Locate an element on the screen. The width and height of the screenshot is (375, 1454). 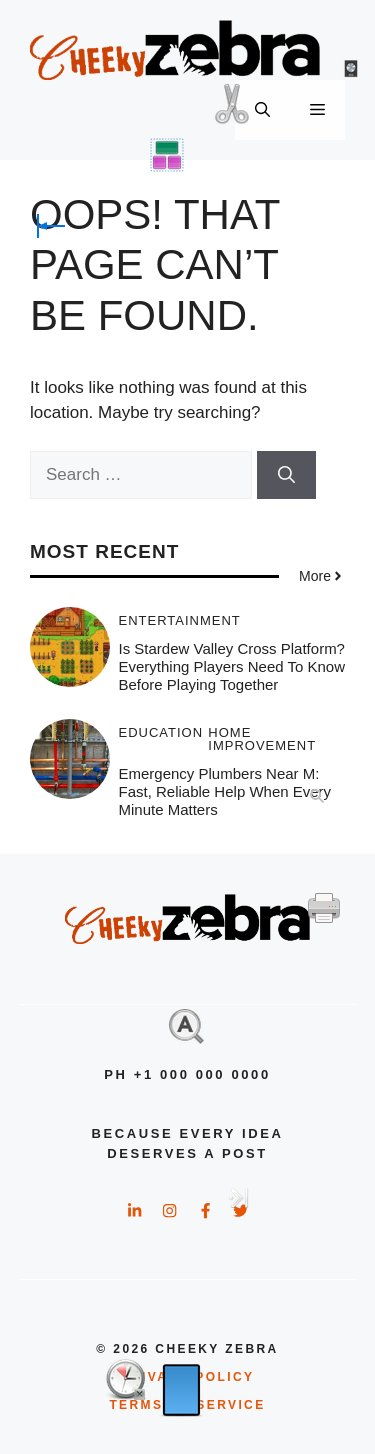
open saved searches folder is located at coordinates (317, 796).